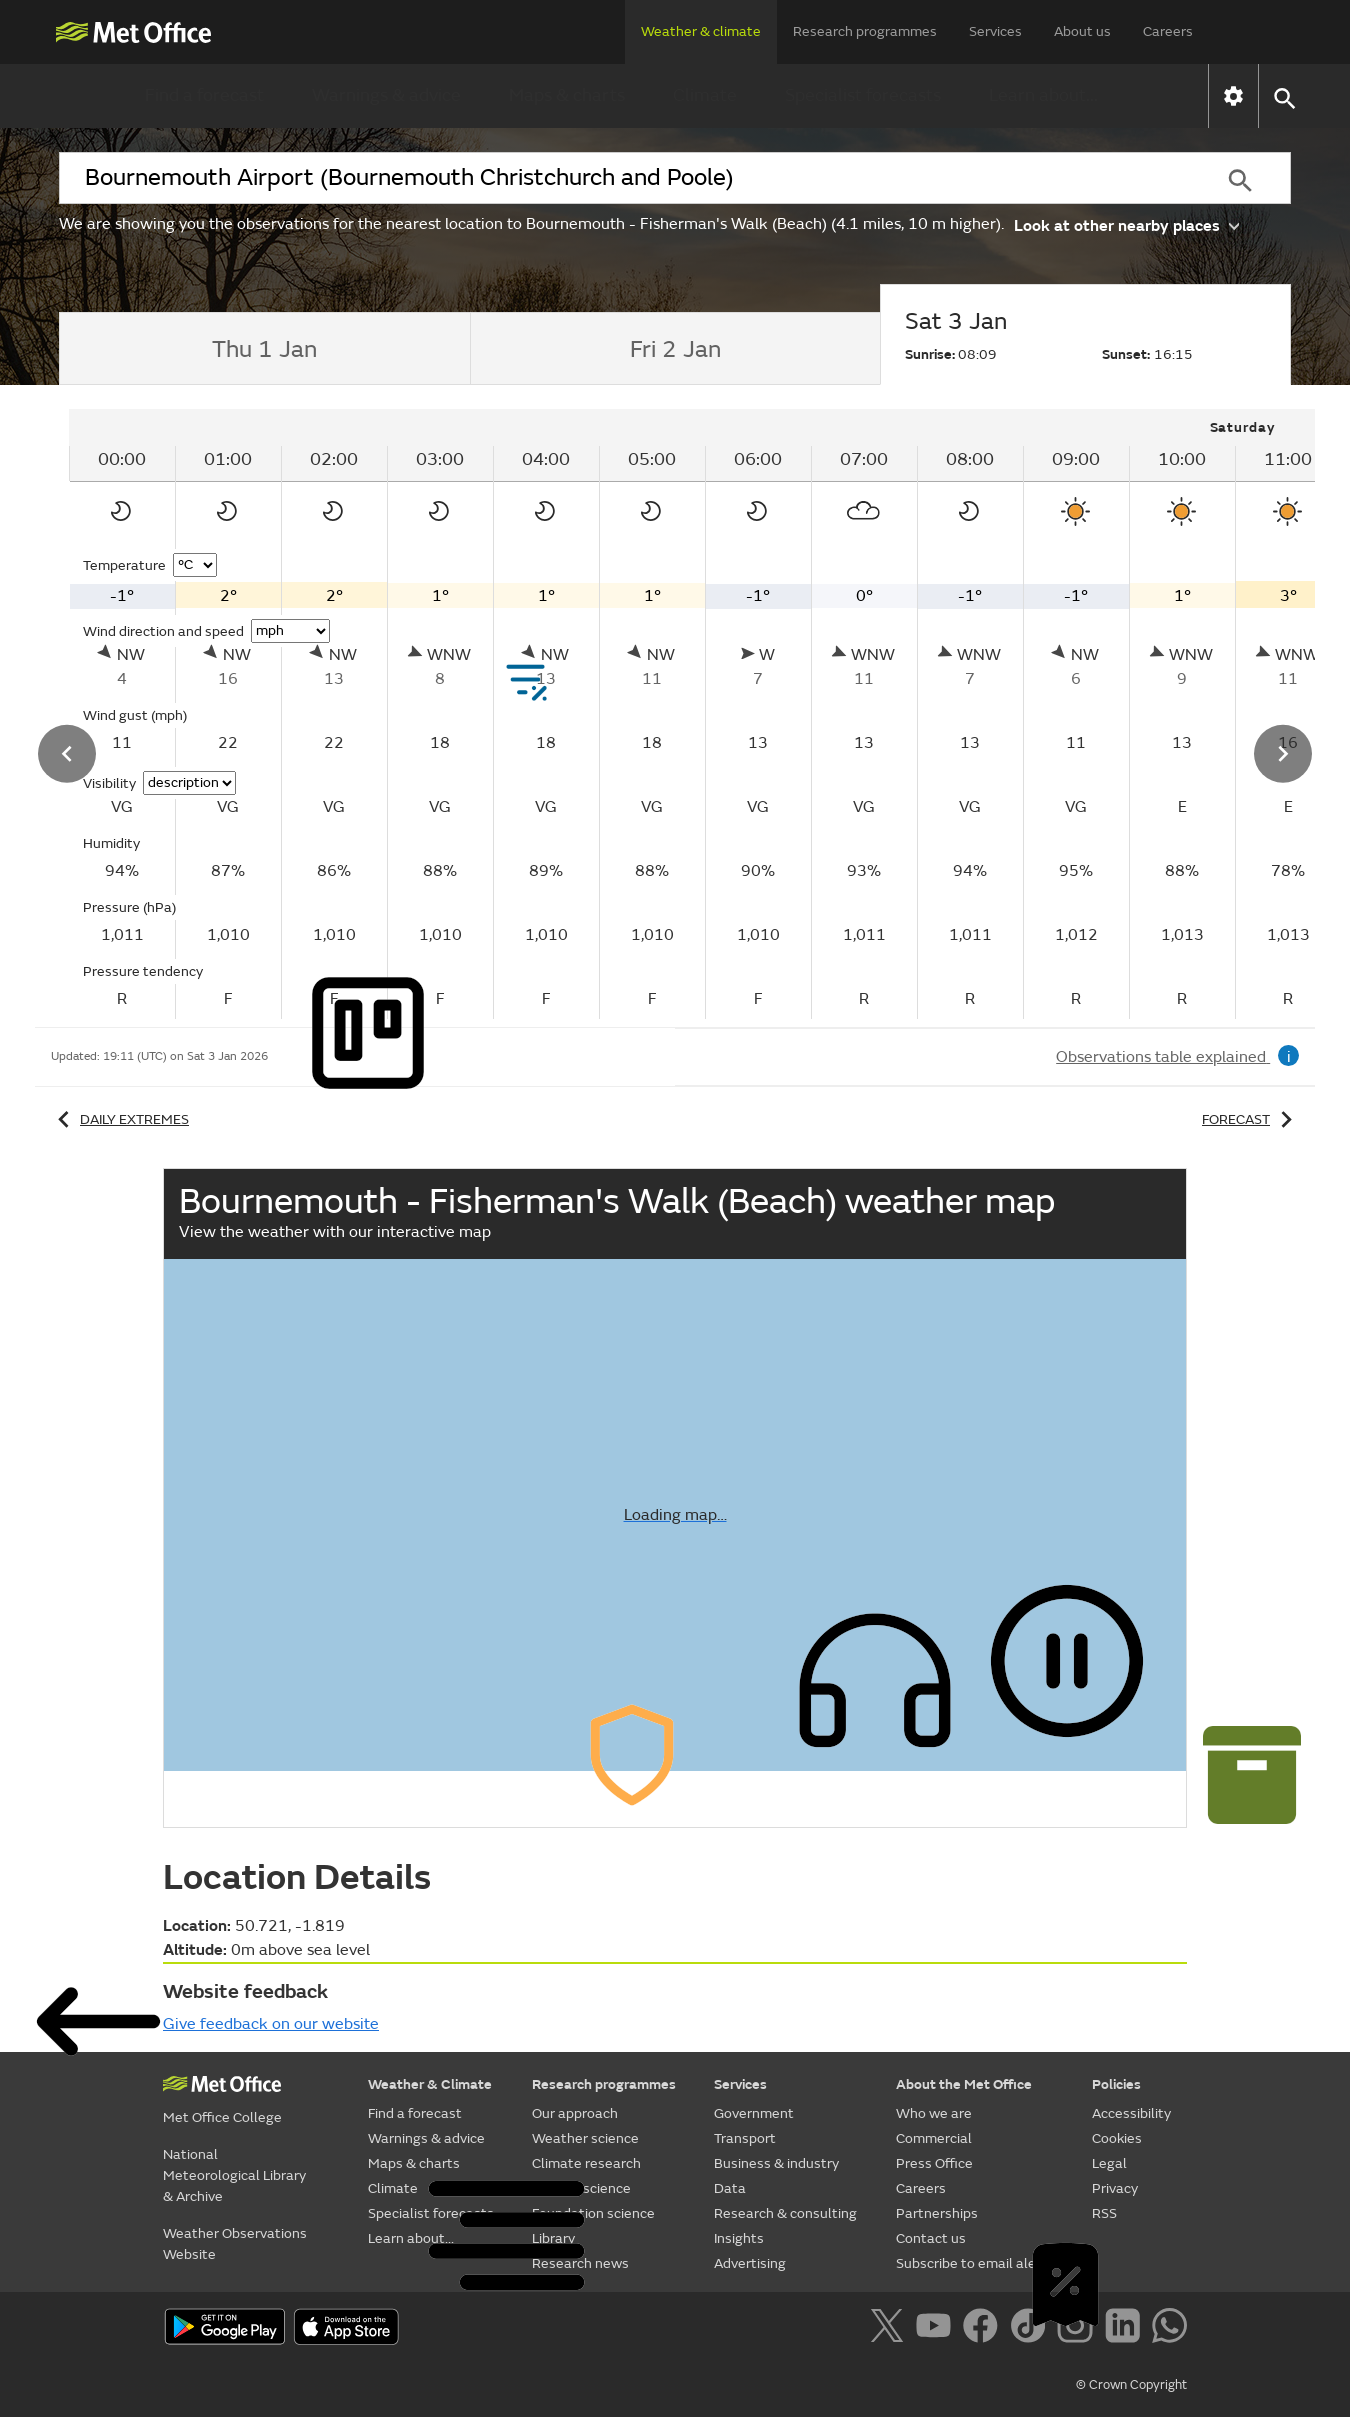  Describe the element at coordinates (632, 1755) in the screenshot. I see `access security settings` at that location.